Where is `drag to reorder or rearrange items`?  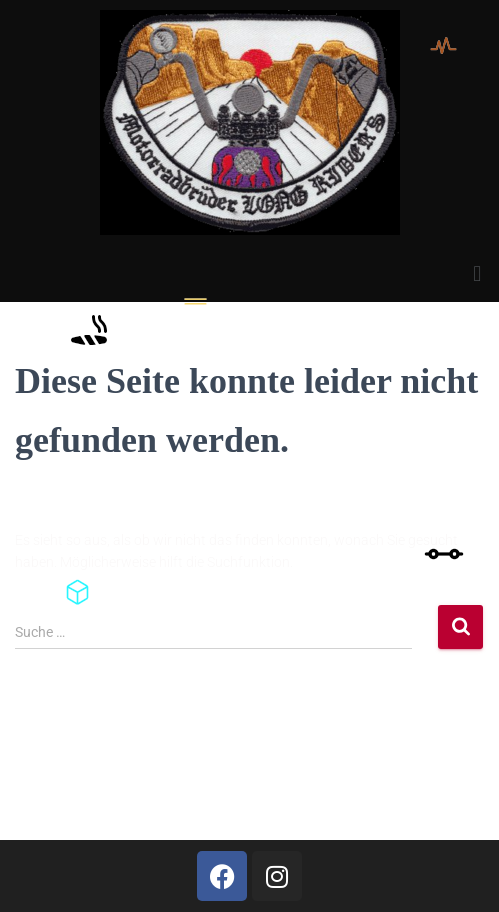
drag to reorder or rearrange items is located at coordinates (195, 301).